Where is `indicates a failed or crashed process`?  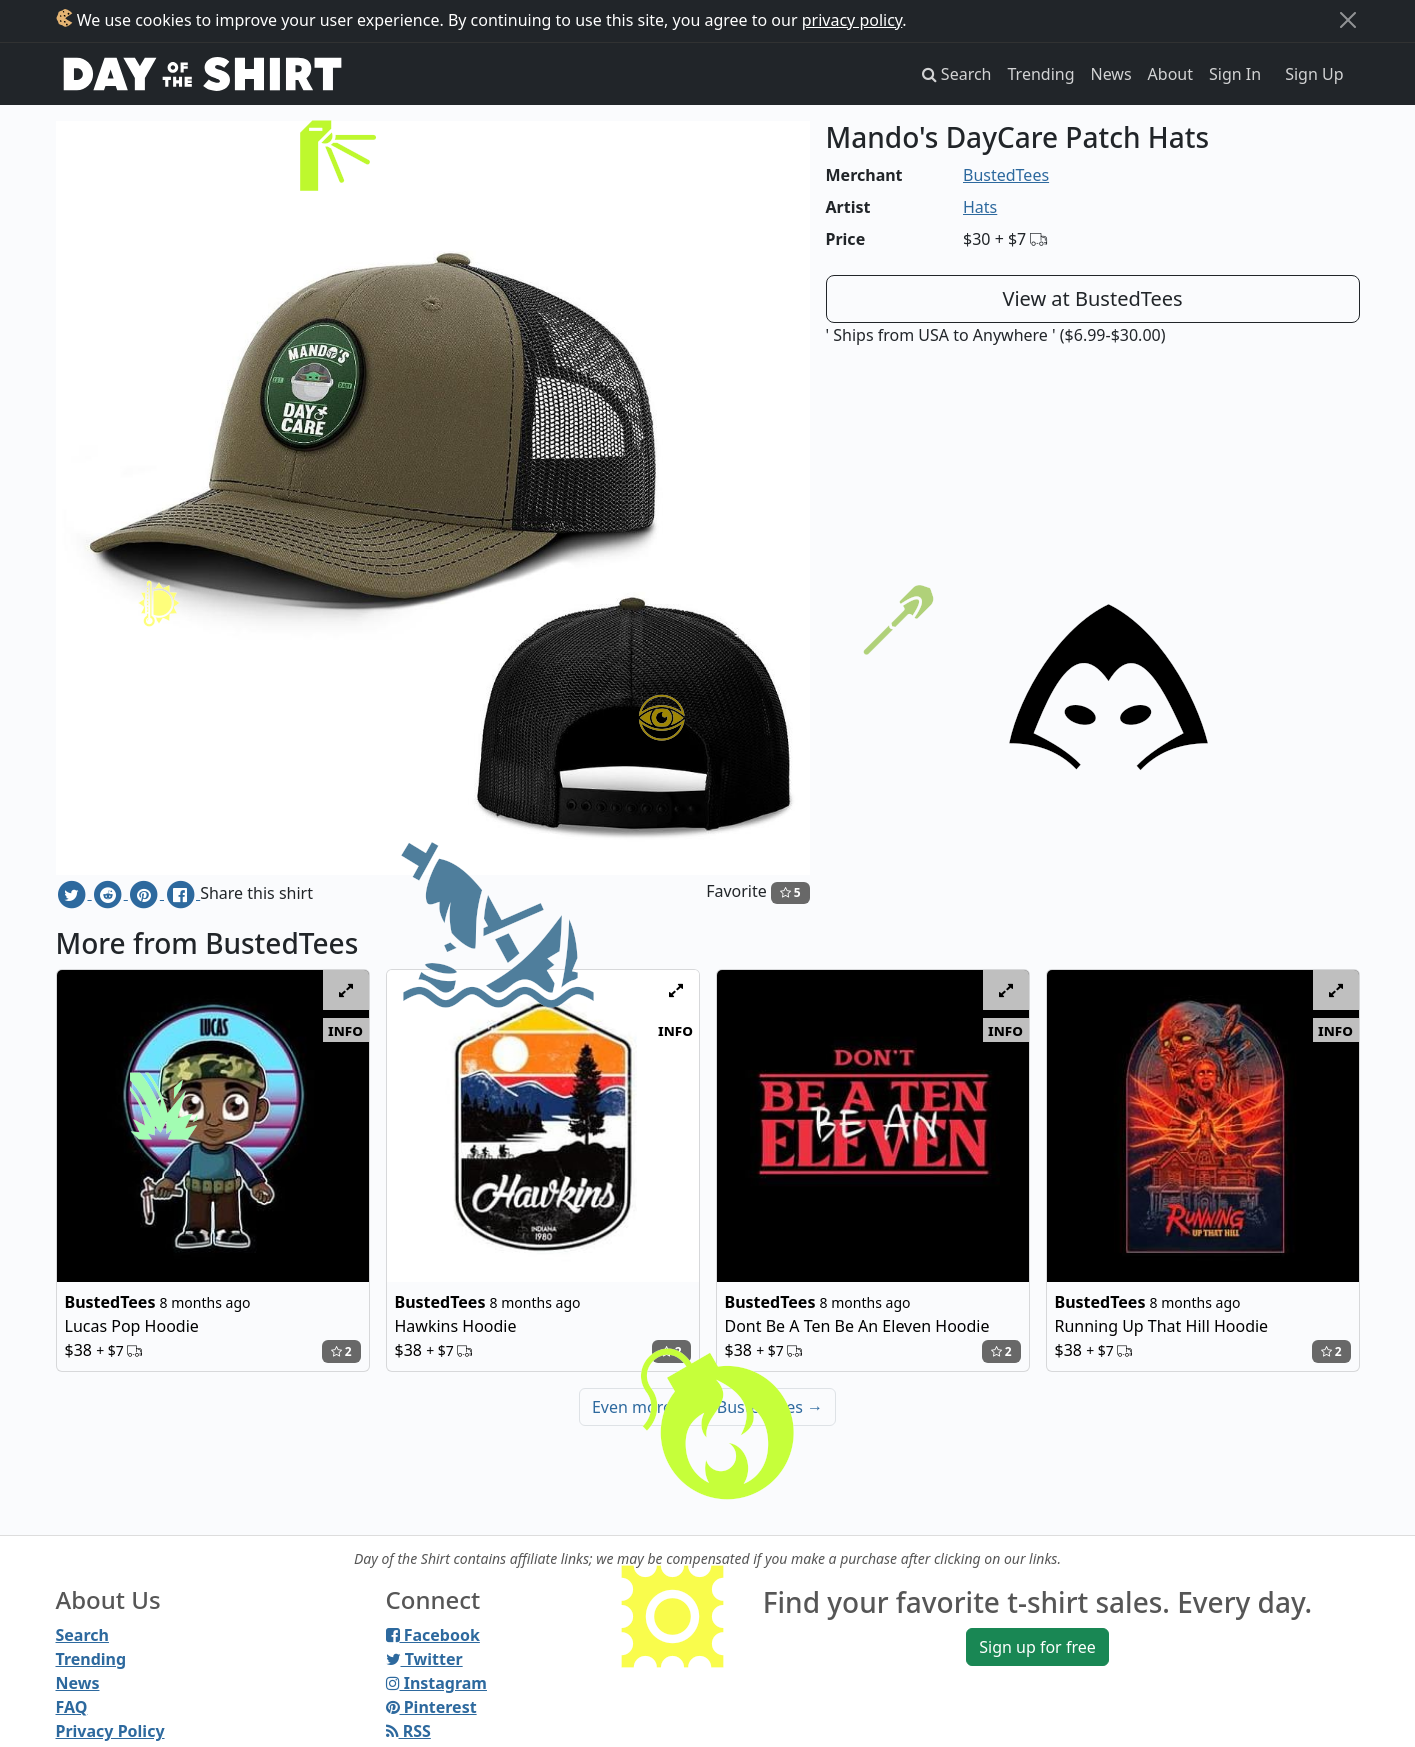 indicates a failed or crashed process is located at coordinates (498, 911).